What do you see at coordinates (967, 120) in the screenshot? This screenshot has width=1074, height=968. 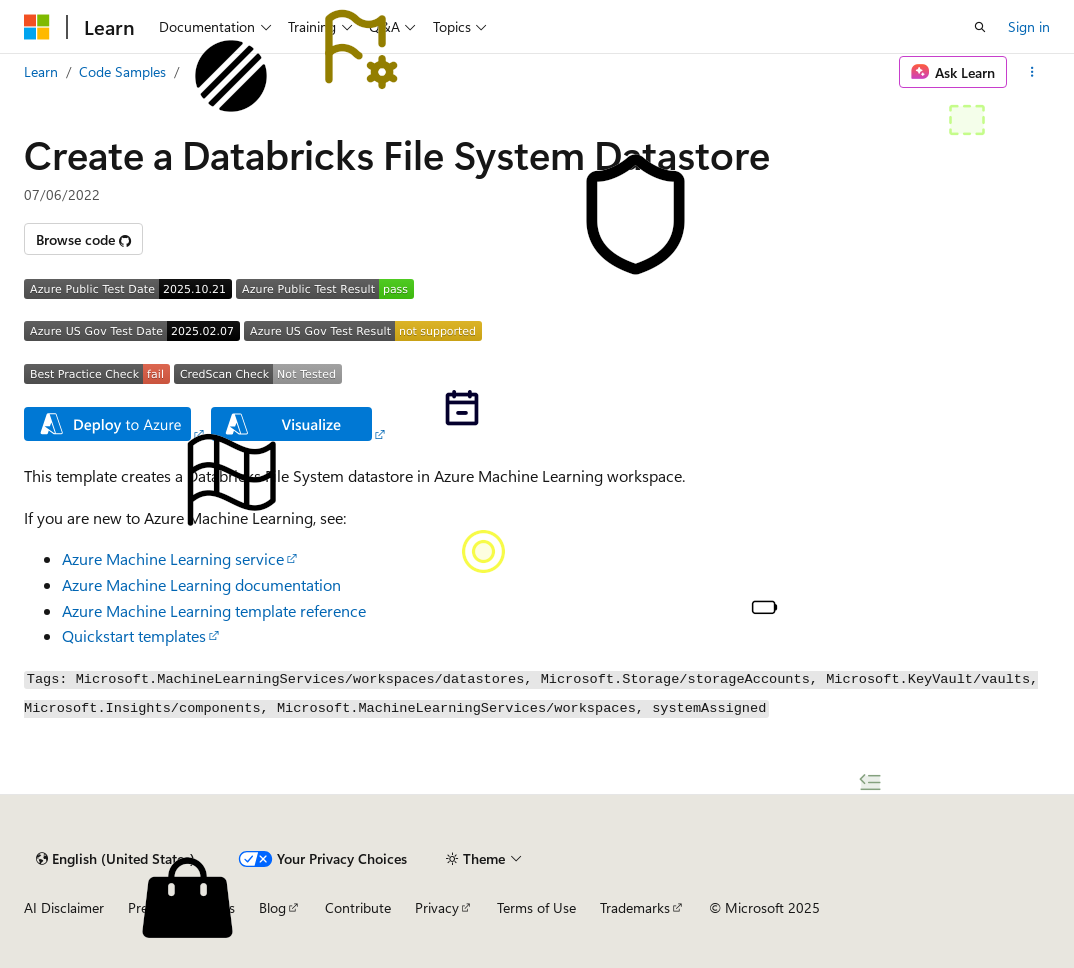 I see `select or crop a region` at bounding box center [967, 120].